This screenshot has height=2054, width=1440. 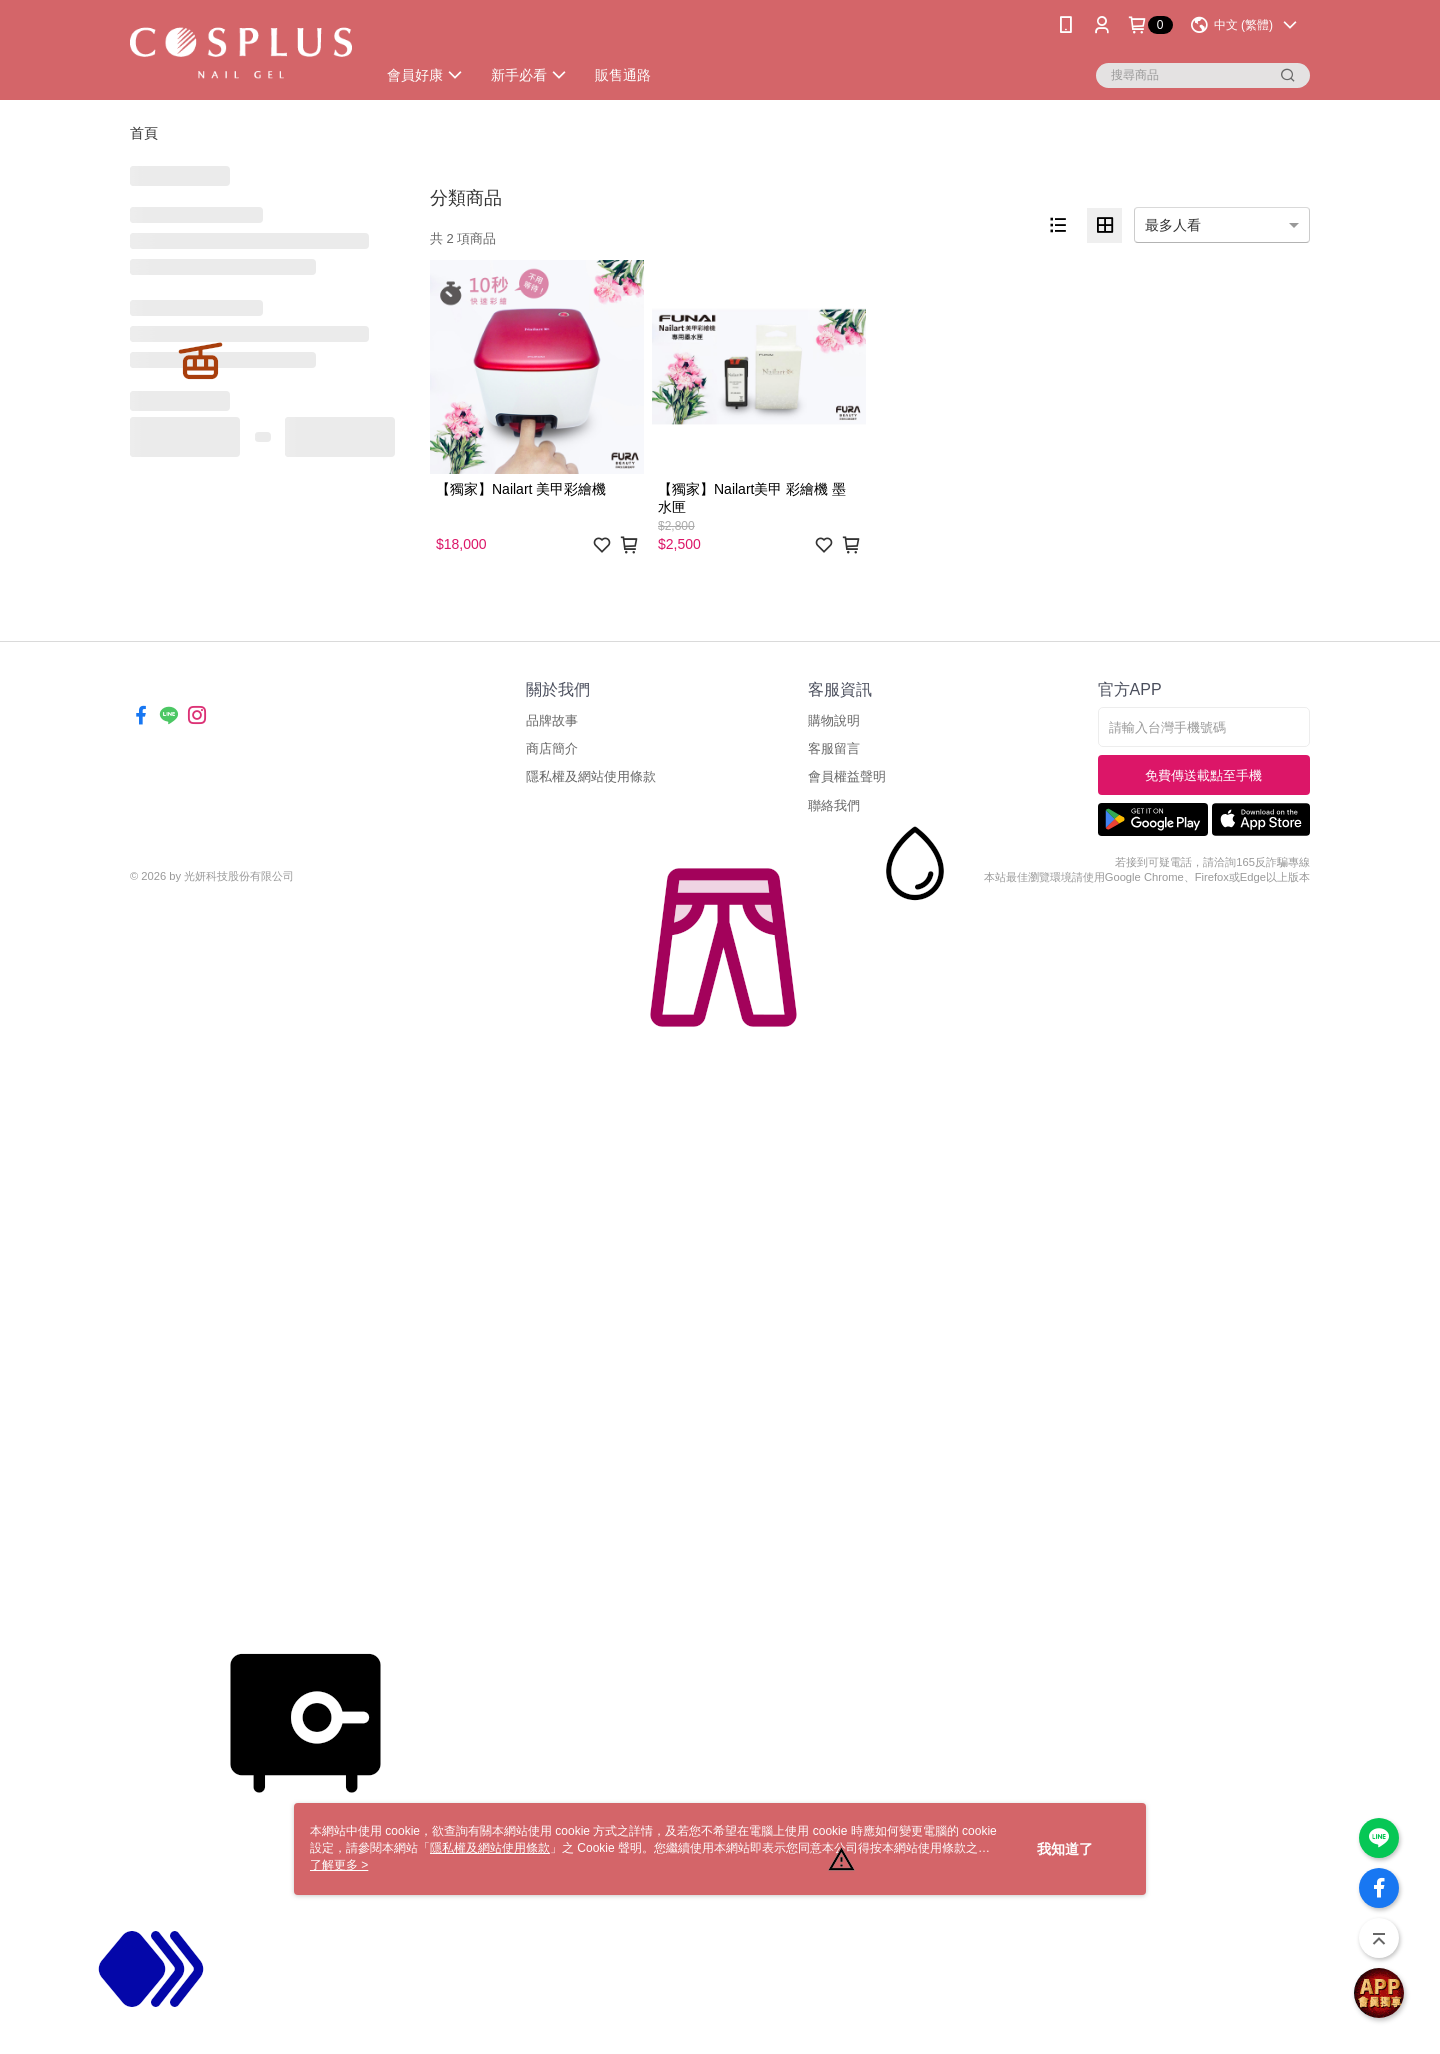 I want to click on access animation keyframes, so click(x=151, y=1969).